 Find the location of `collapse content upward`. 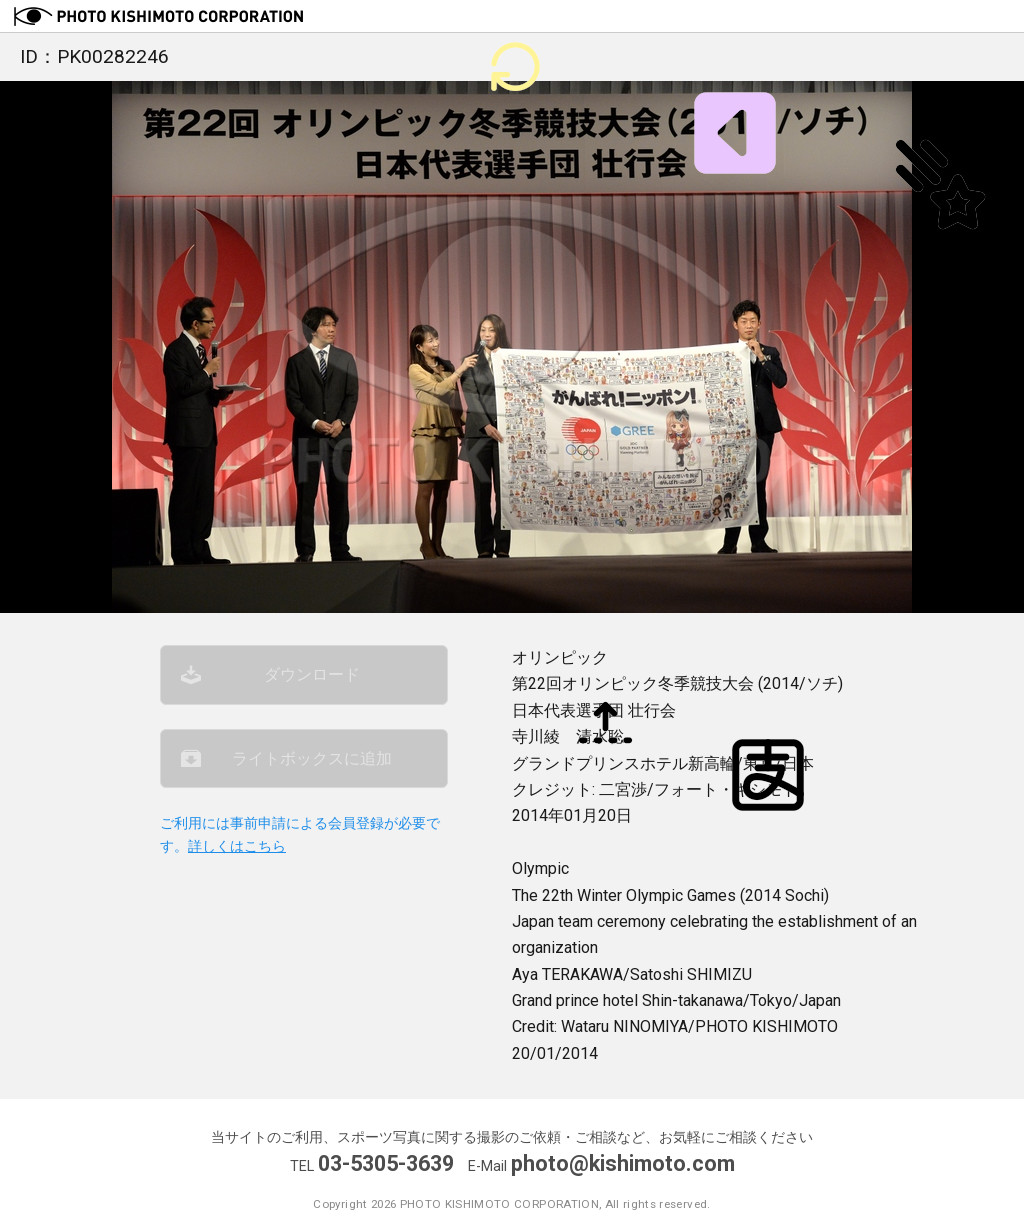

collapse content upward is located at coordinates (605, 725).